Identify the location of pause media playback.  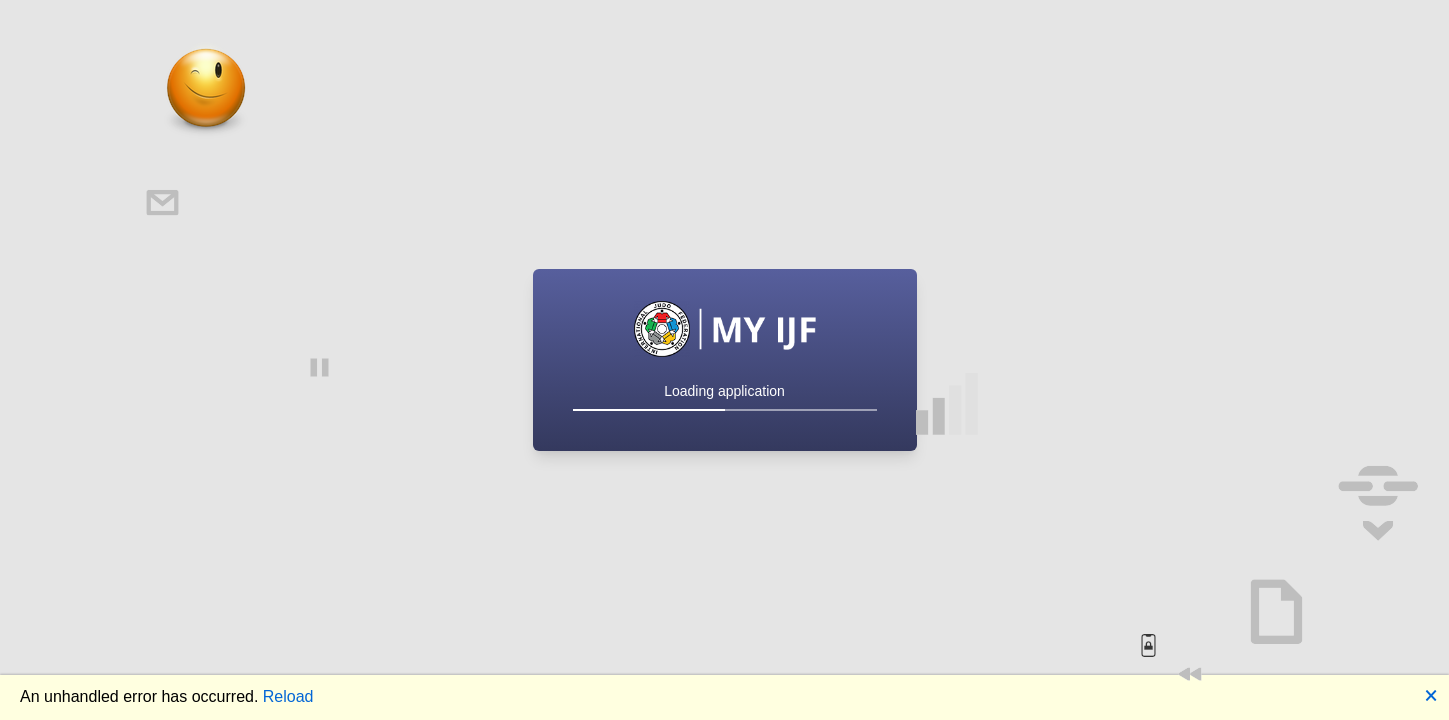
(319, 367).